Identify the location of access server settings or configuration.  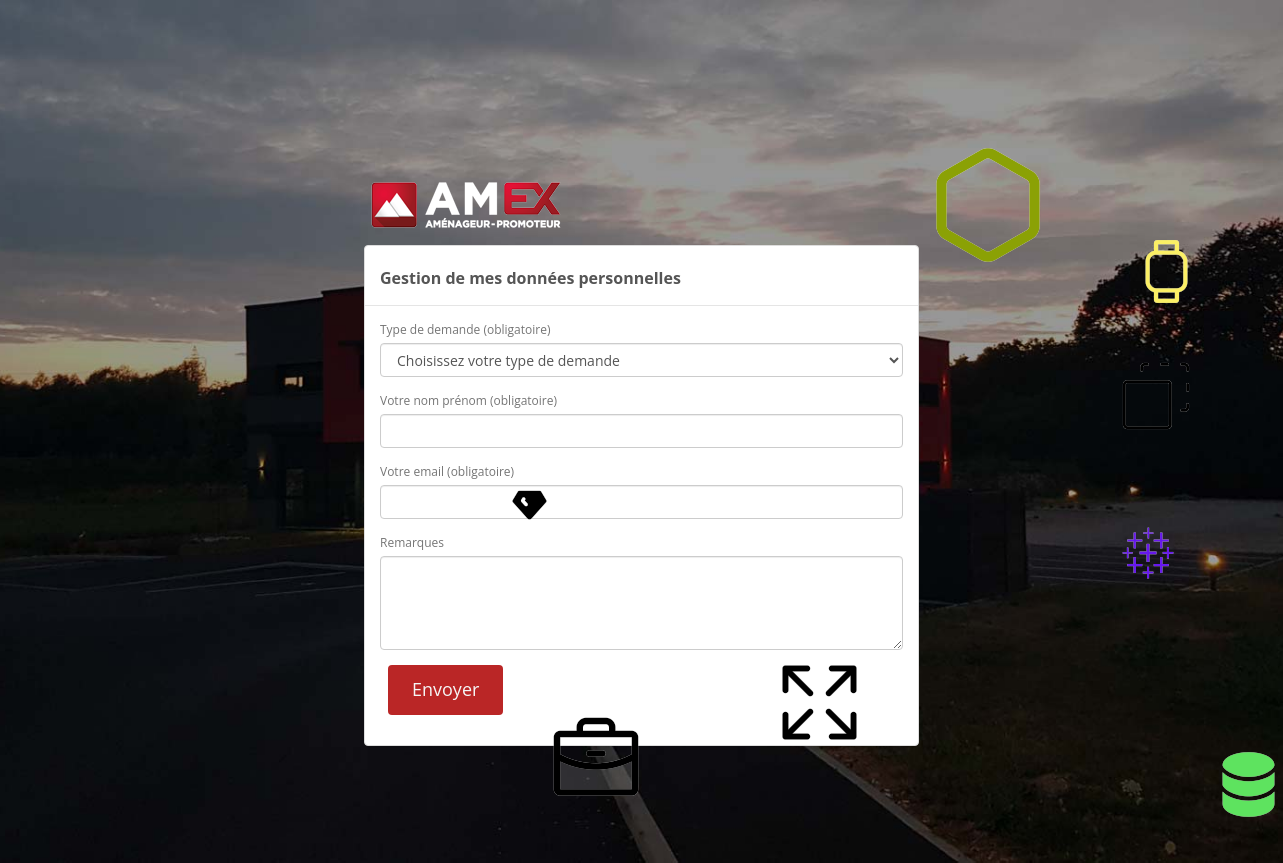
(1248, 784).